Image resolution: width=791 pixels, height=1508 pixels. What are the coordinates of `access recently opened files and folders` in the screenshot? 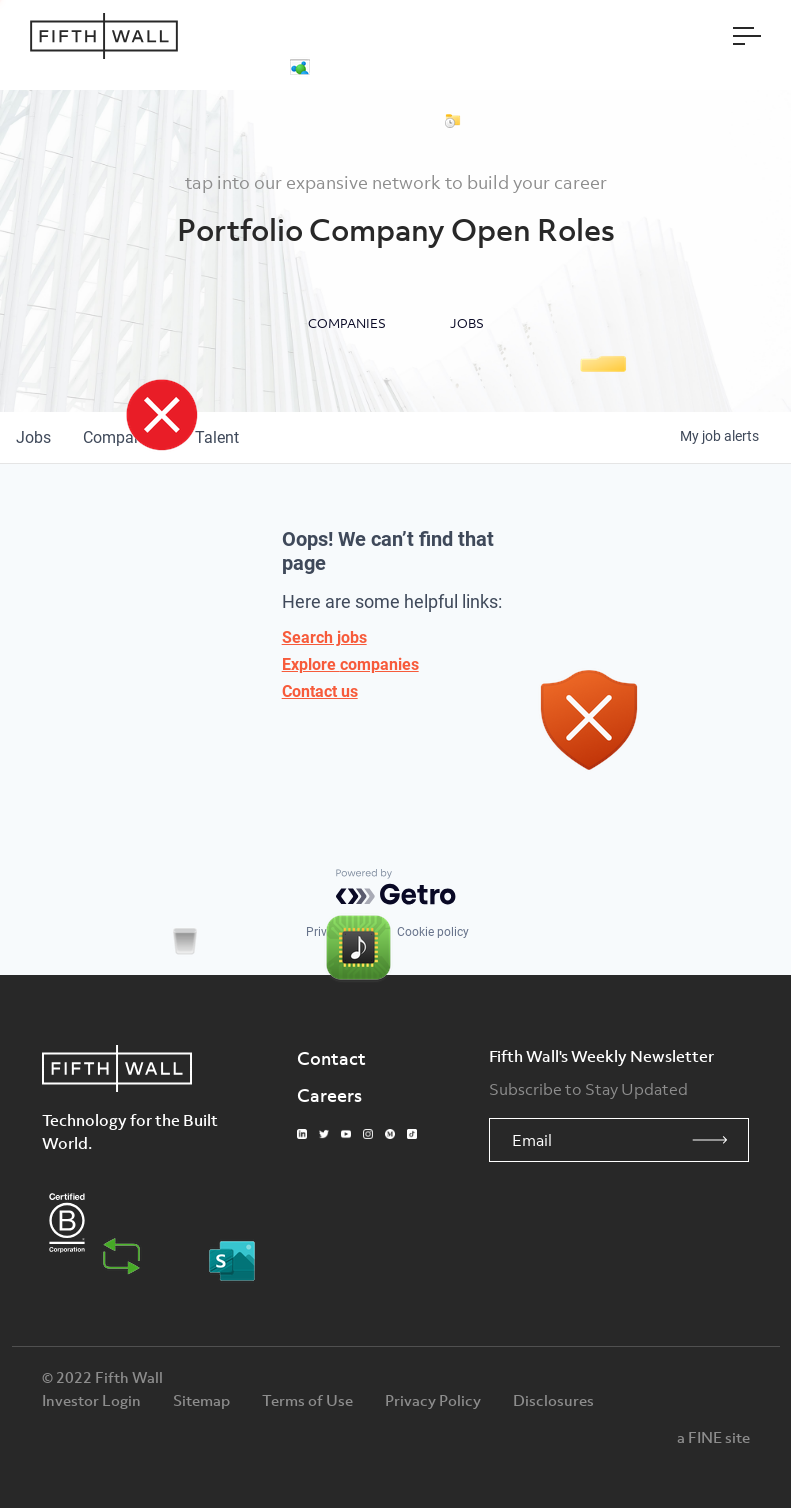 It's located at (453, 120).